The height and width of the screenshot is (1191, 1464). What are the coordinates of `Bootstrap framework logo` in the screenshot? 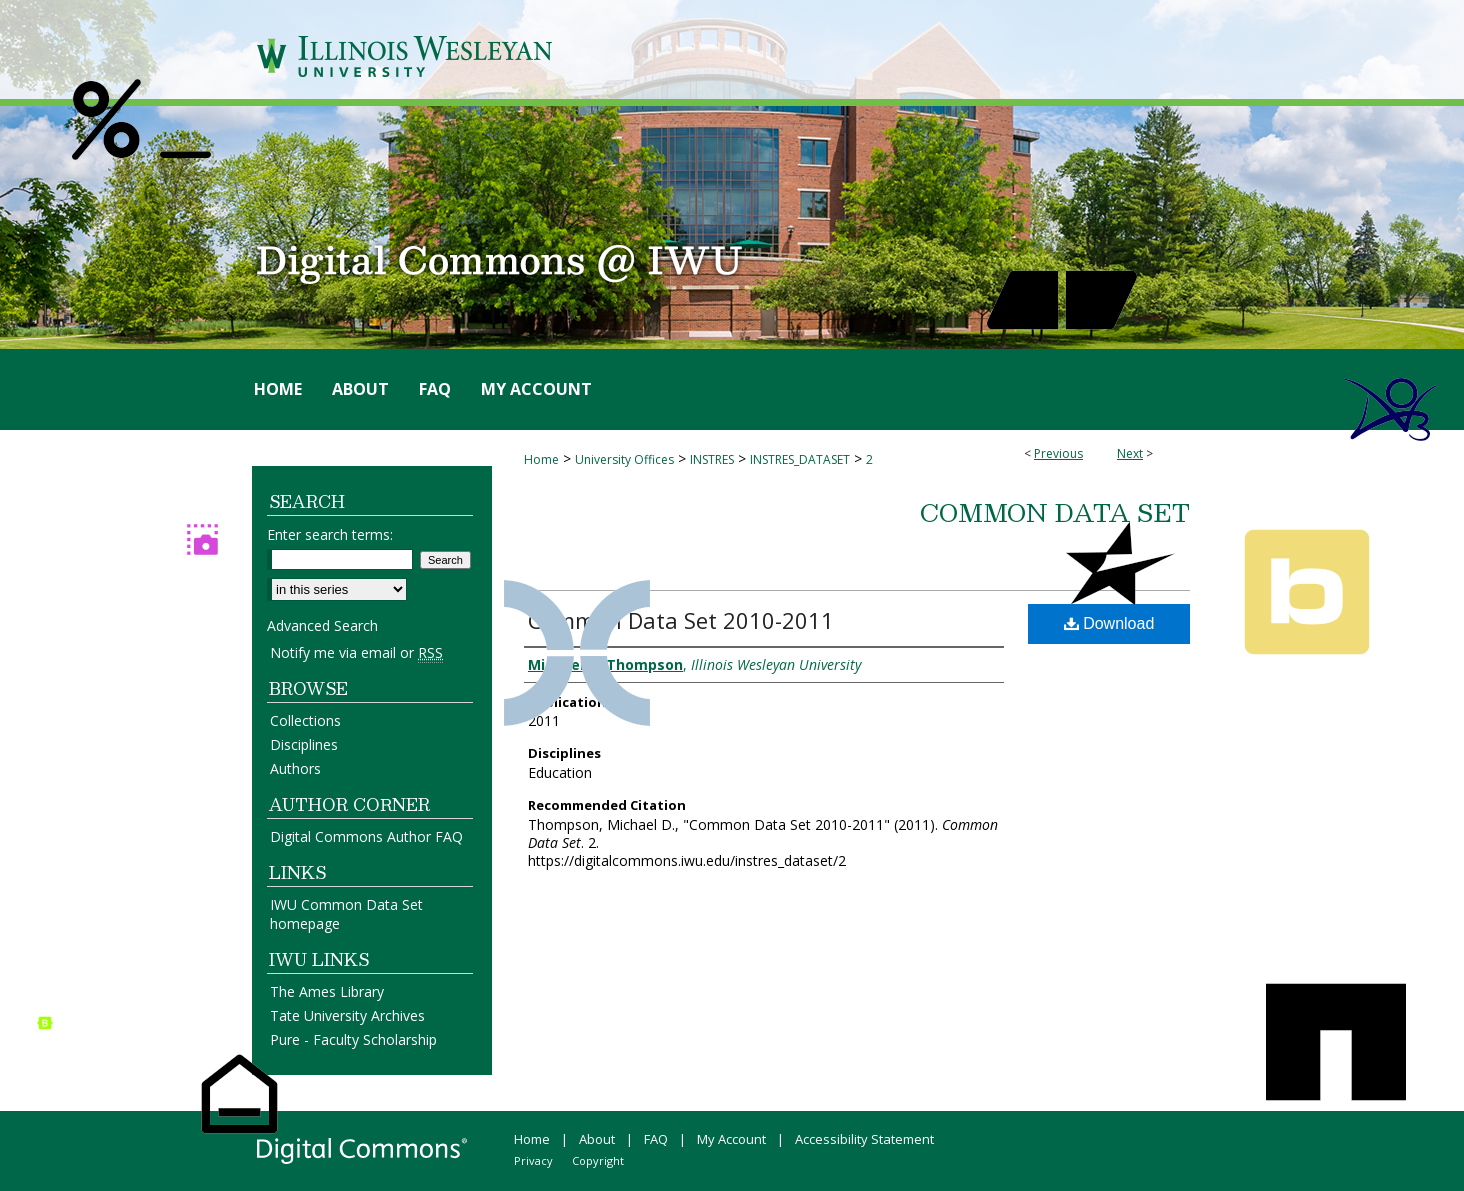 It's located at (45, 1023).